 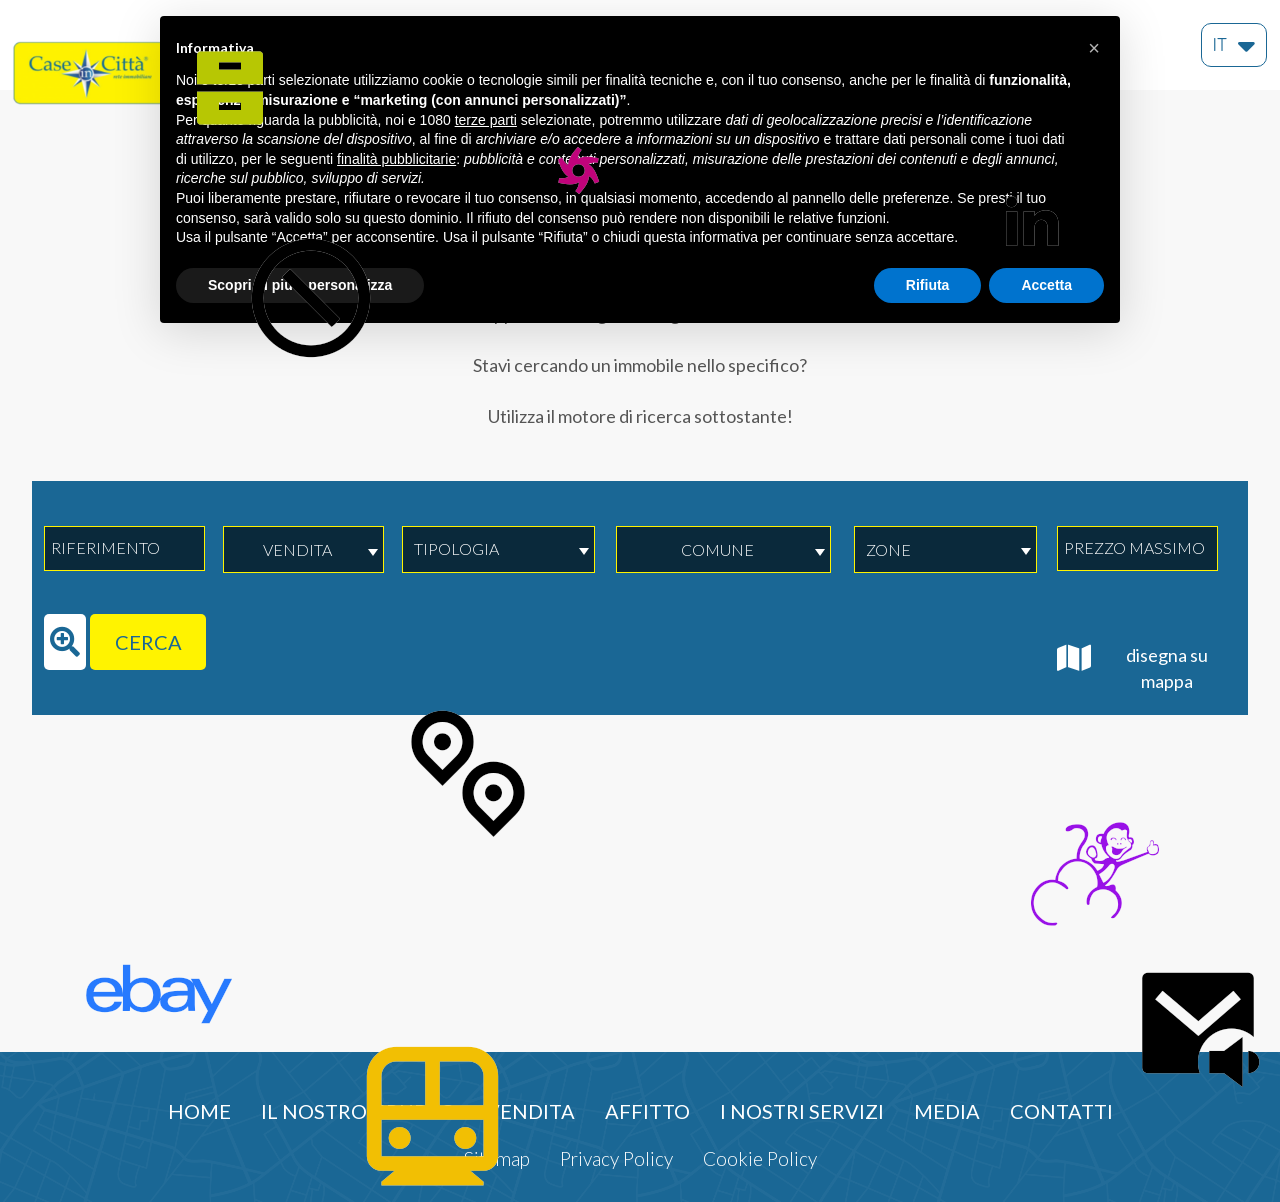 What do you see at coordinates (1031, 221) in the screenshot?
I see `open LinkedIn profile or page` at bounding box center [1031, 221].